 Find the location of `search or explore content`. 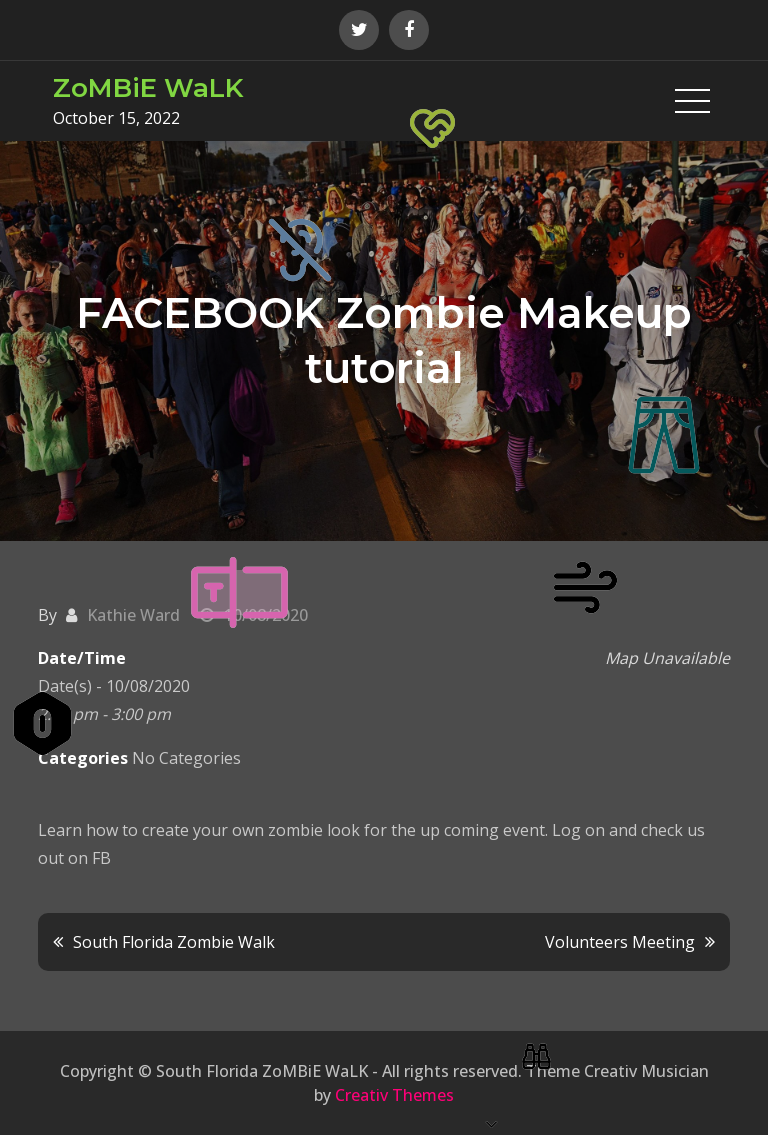

search or explore content is located at coordinates (536, 1056).